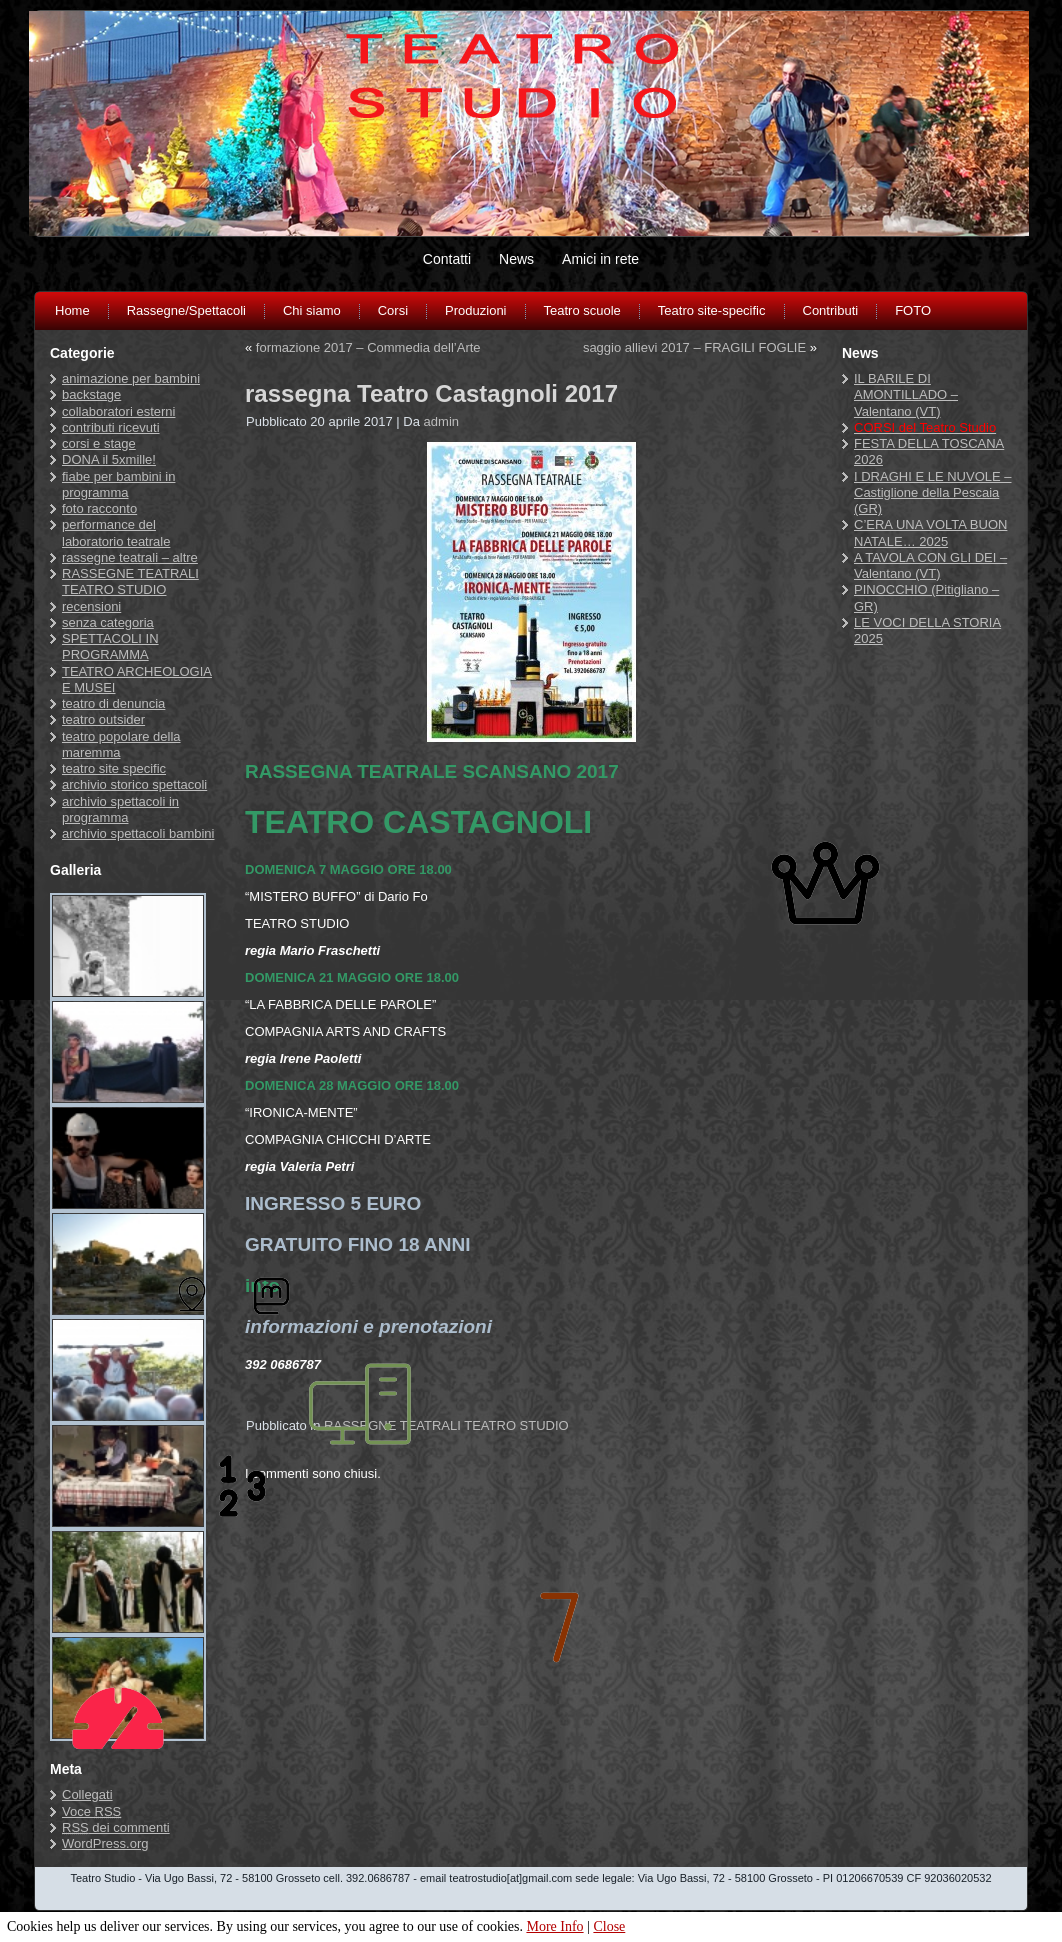  What do you see at coordinates (559, 1627) in the screenshot?
I see `indicates the number seven in a list or sequence` at bounding box center [559, 1627].